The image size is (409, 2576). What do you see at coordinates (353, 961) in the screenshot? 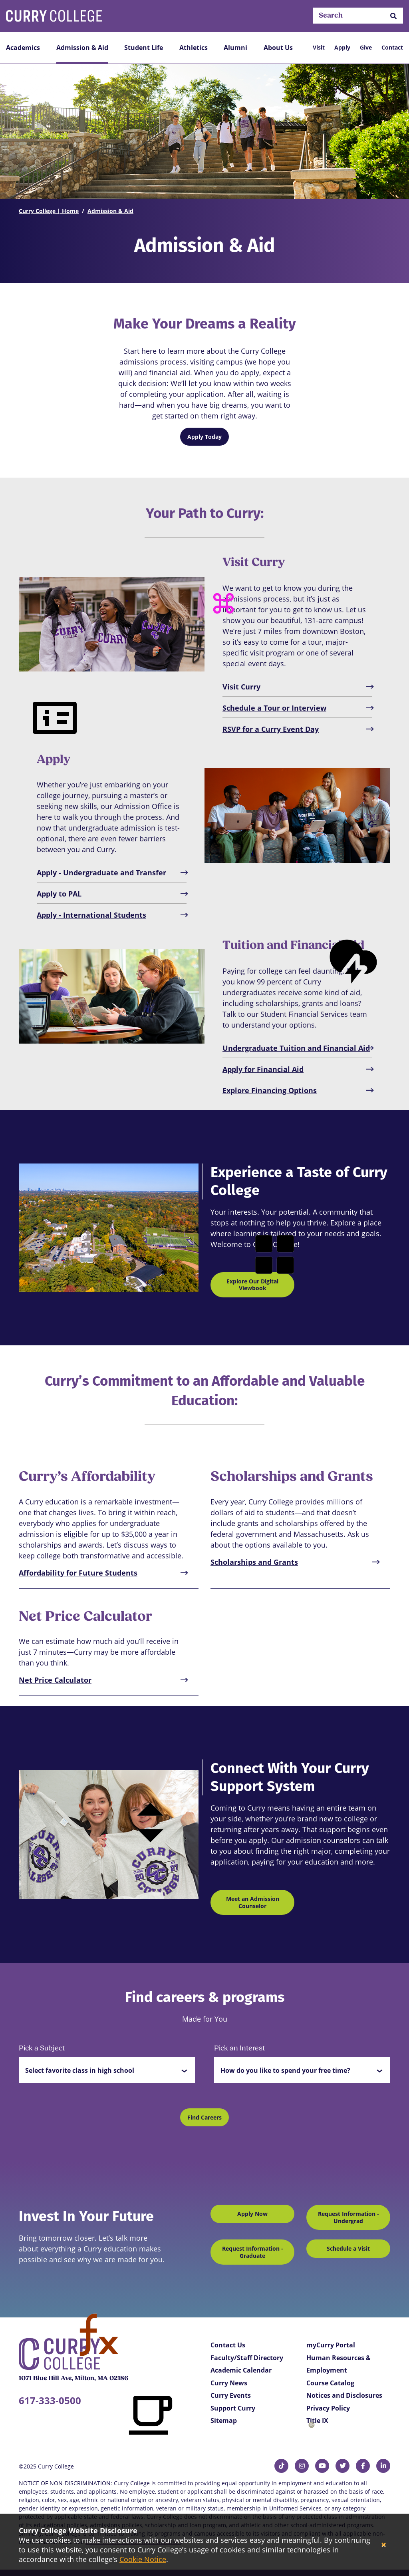
I see `indicates thunderstorm weather conditions` at bounding box center [353, 961].